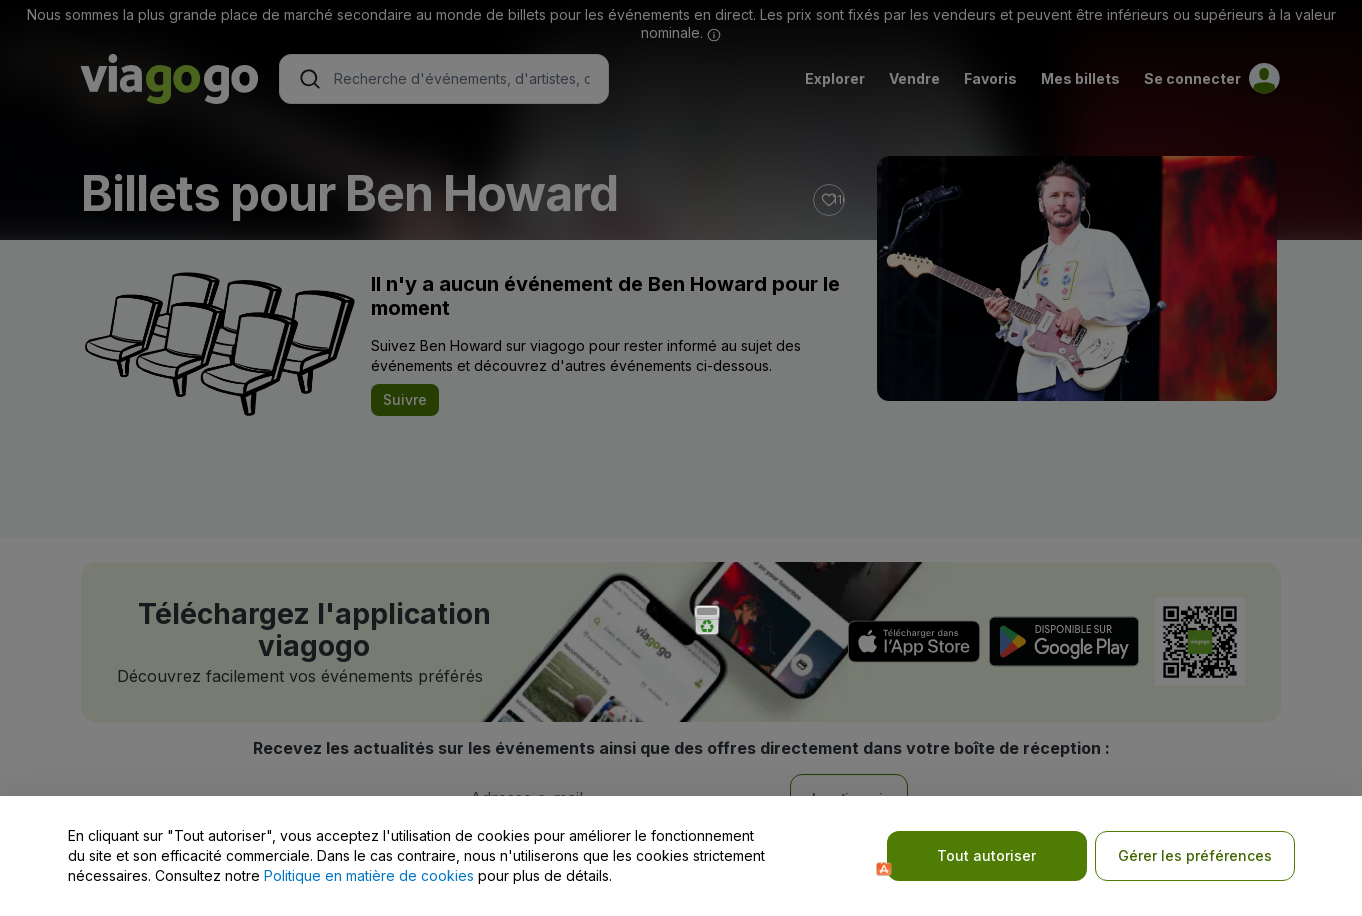 This screenshot has height=916, width=1362. Describe the element at coordinates (884, 869) in the screenshot. I see `open the software store to browse and install apps` at that location.